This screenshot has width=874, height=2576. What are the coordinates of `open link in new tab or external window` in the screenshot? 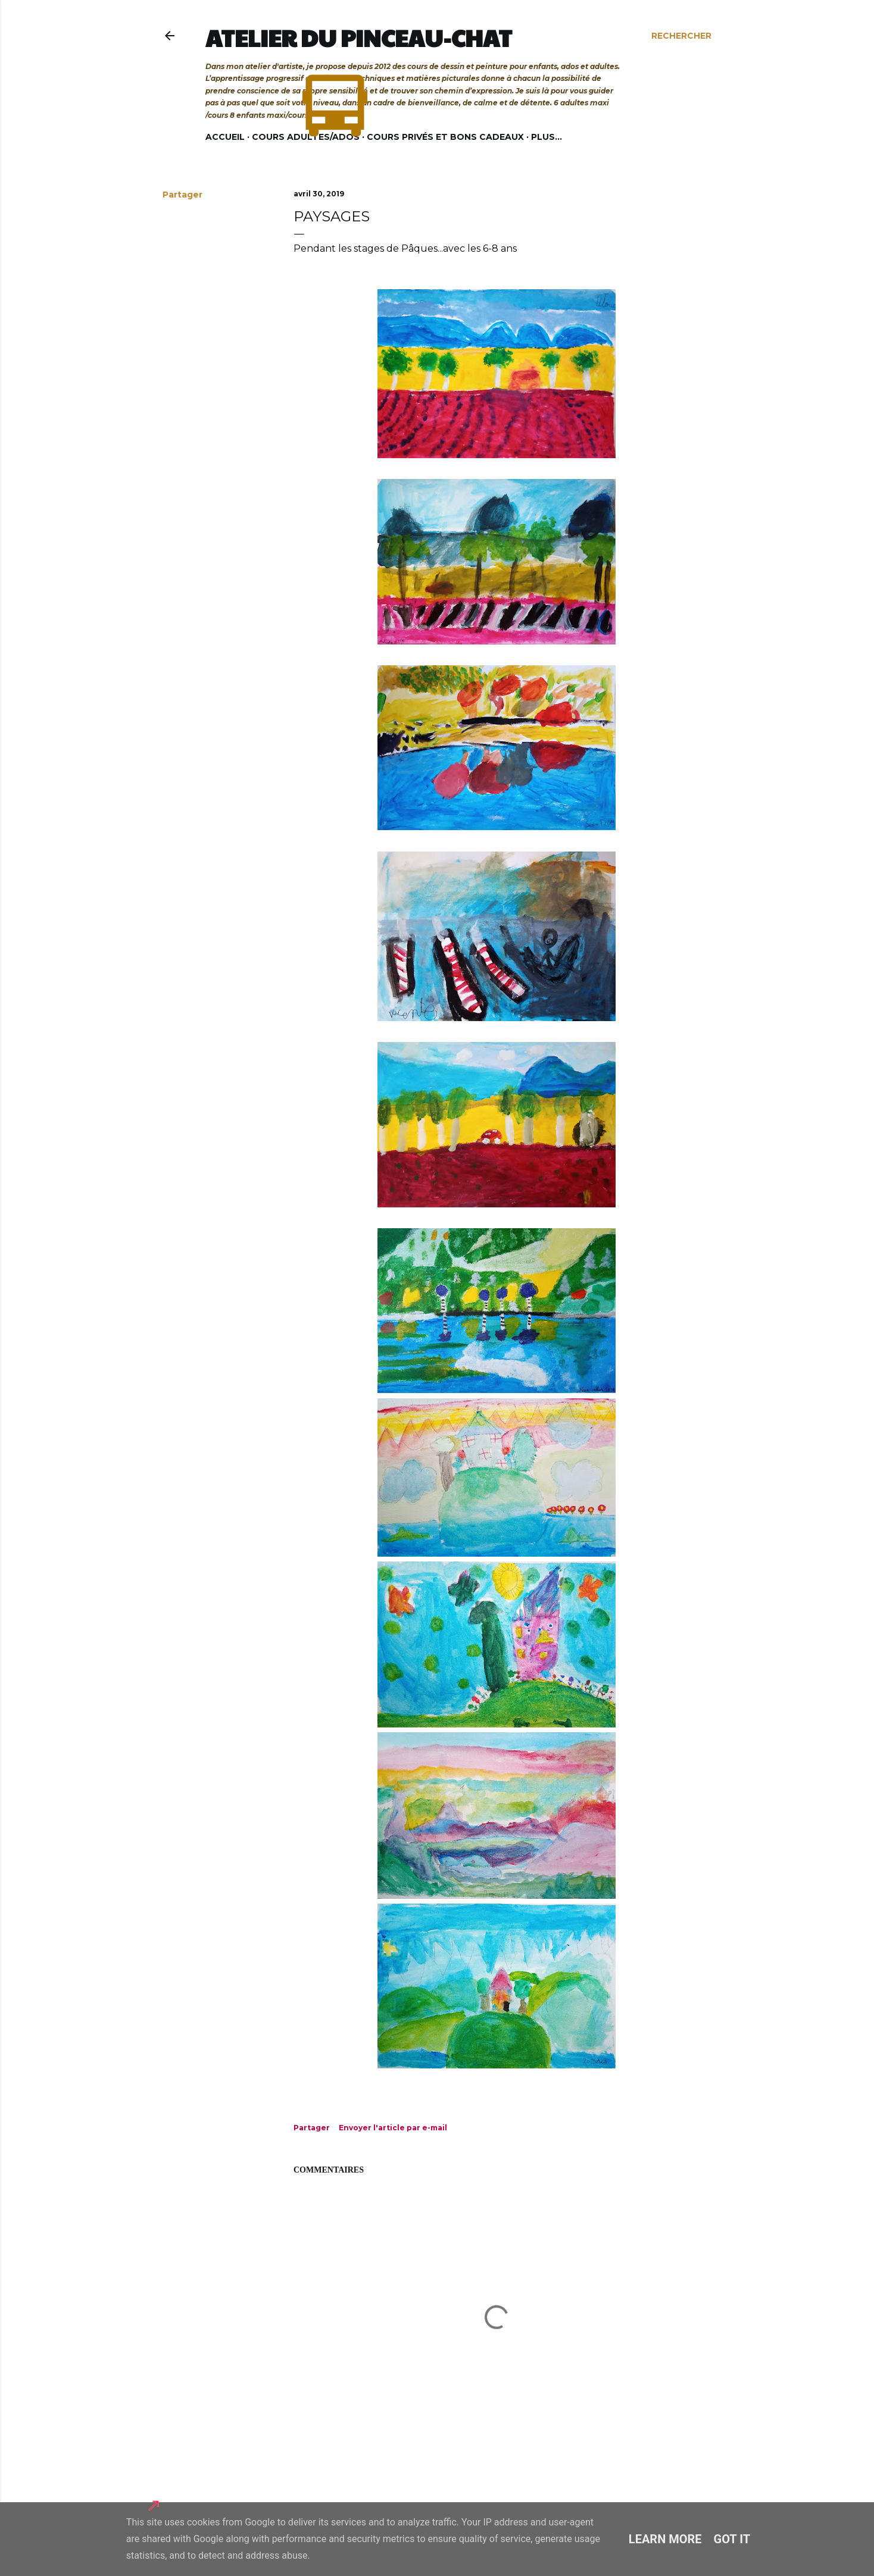 It's located at (154, 2505).